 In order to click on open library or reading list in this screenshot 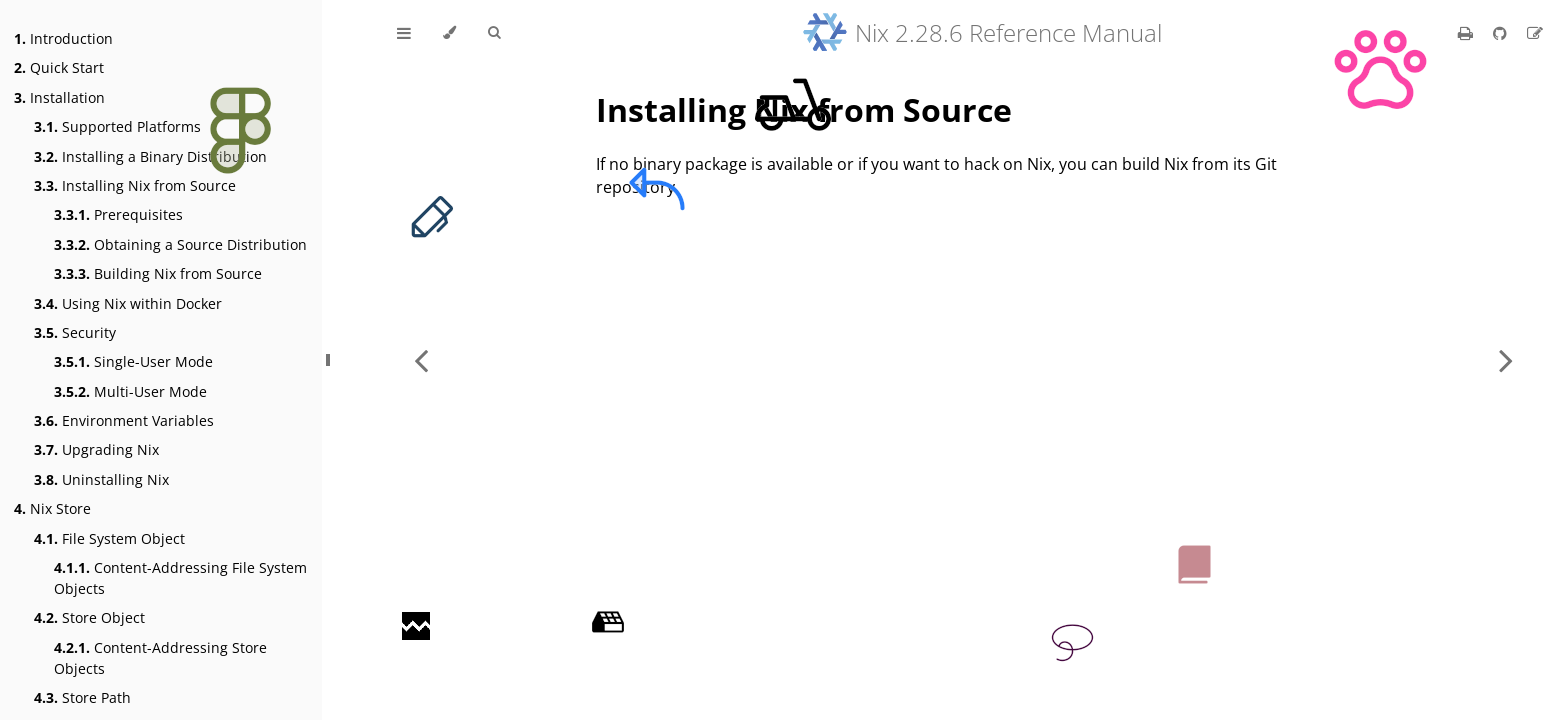, I will do `click(1194, 564)`.